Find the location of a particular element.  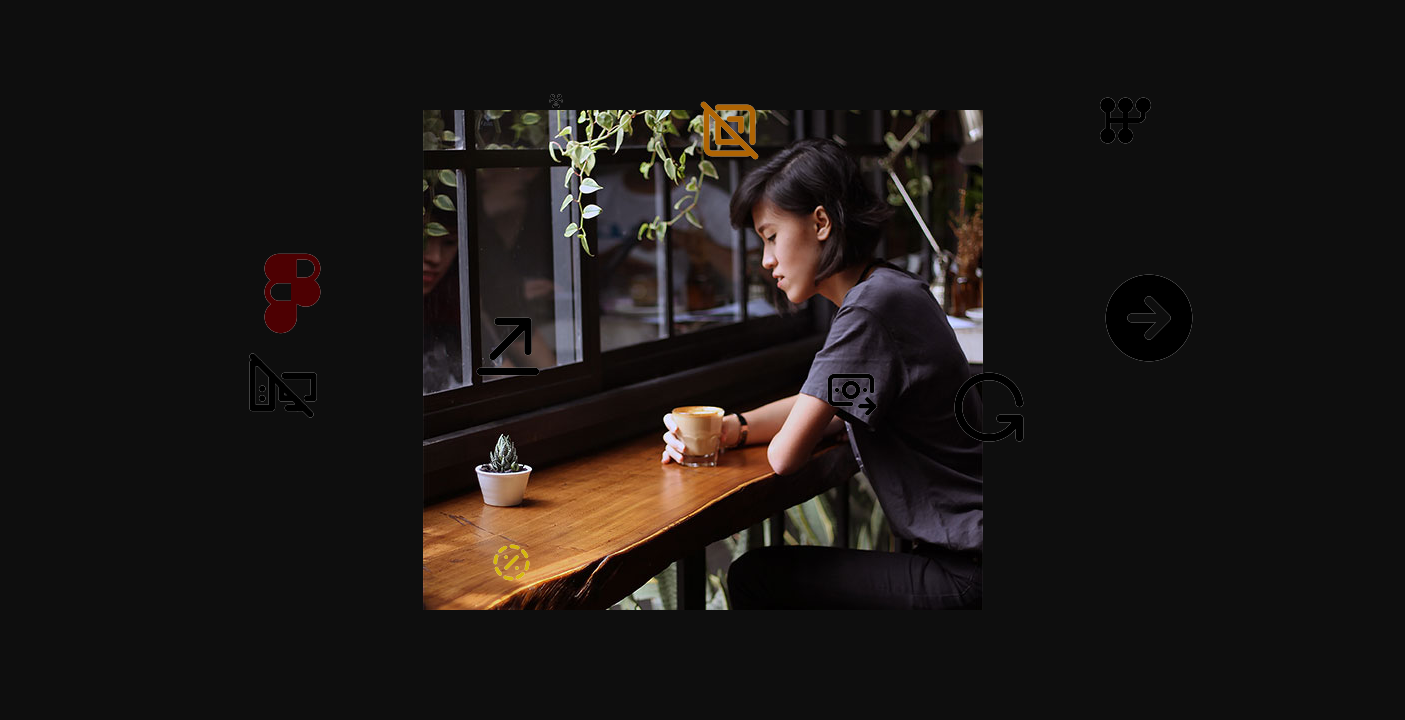

transfer money or send funds is located at coordinates (851, 390).